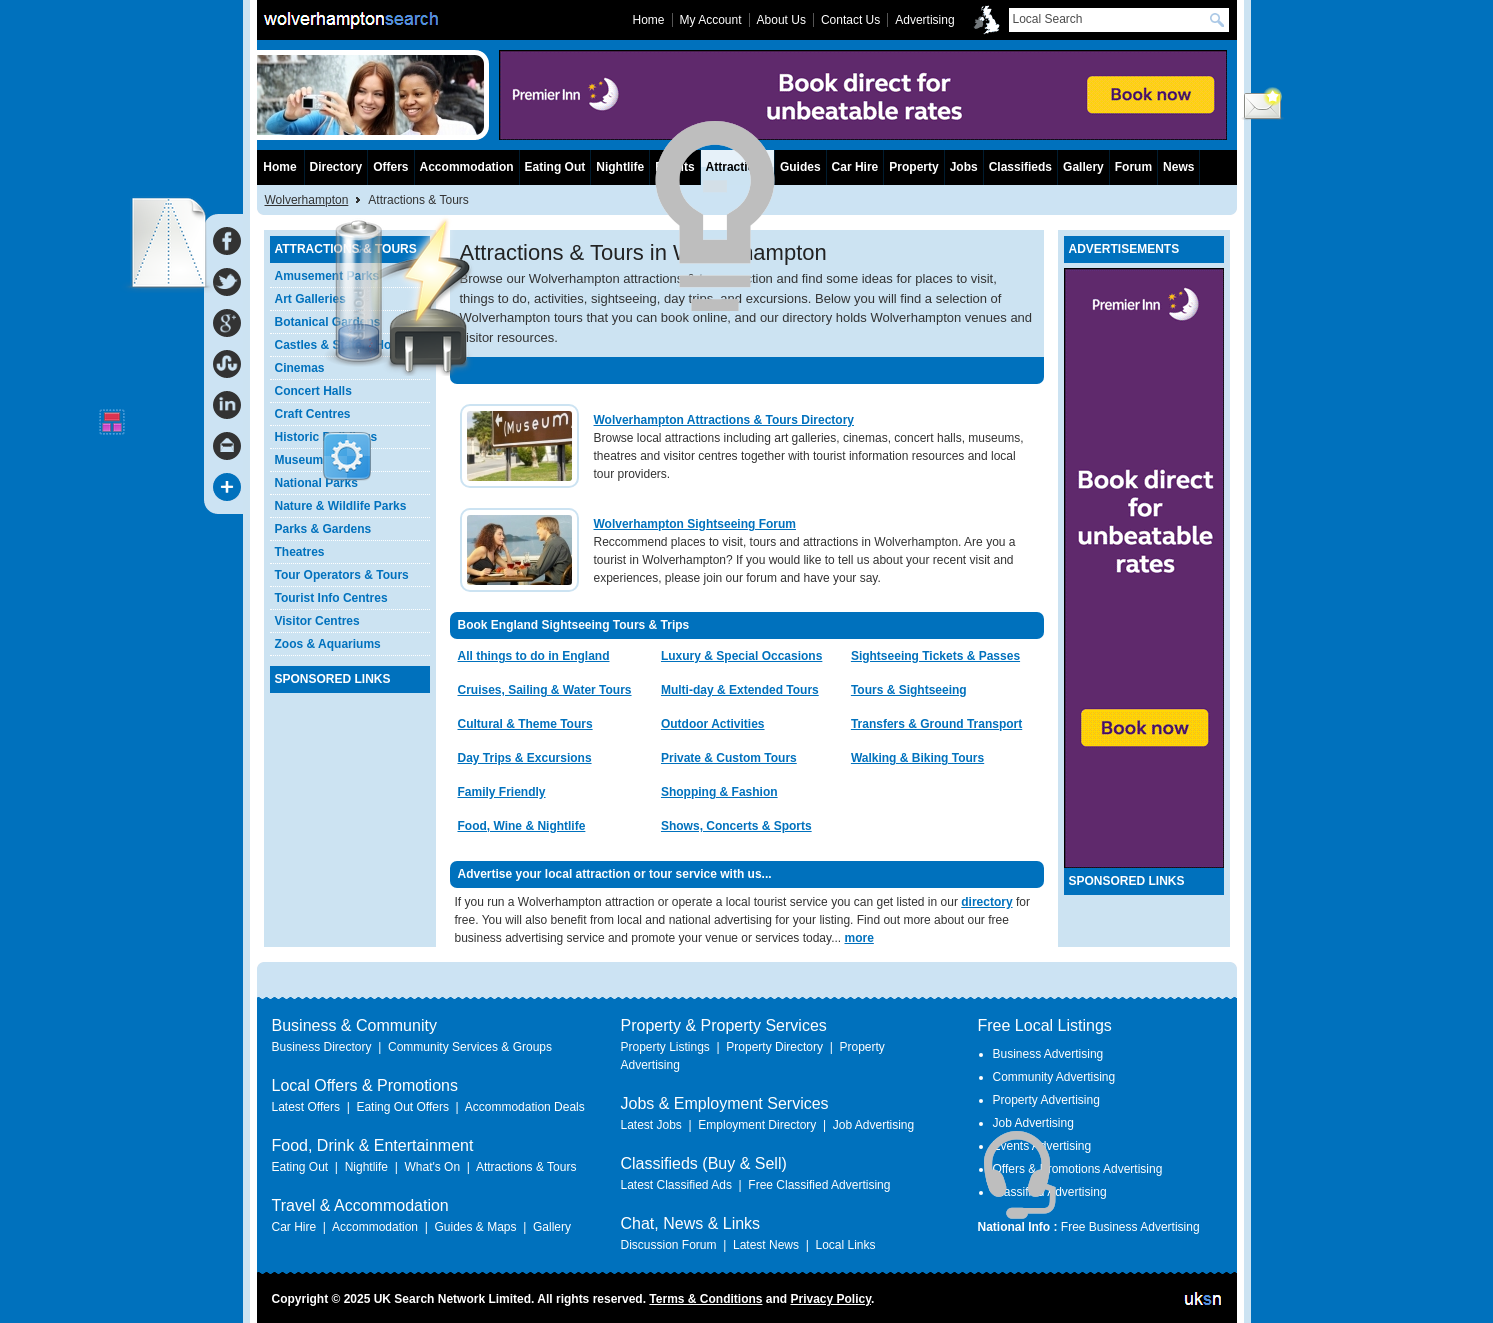  I want to click on battery low but currently charging, so click(392, 294).